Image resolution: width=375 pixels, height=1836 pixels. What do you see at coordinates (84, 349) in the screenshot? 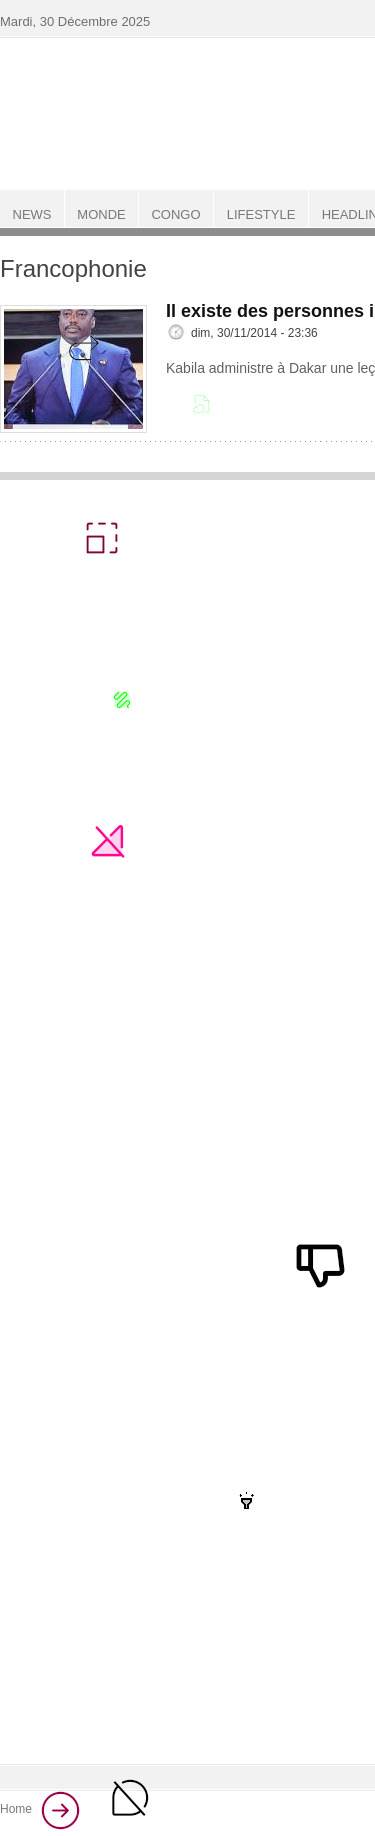
I see `redo or repeat last action` at bounding box center [84, 349].